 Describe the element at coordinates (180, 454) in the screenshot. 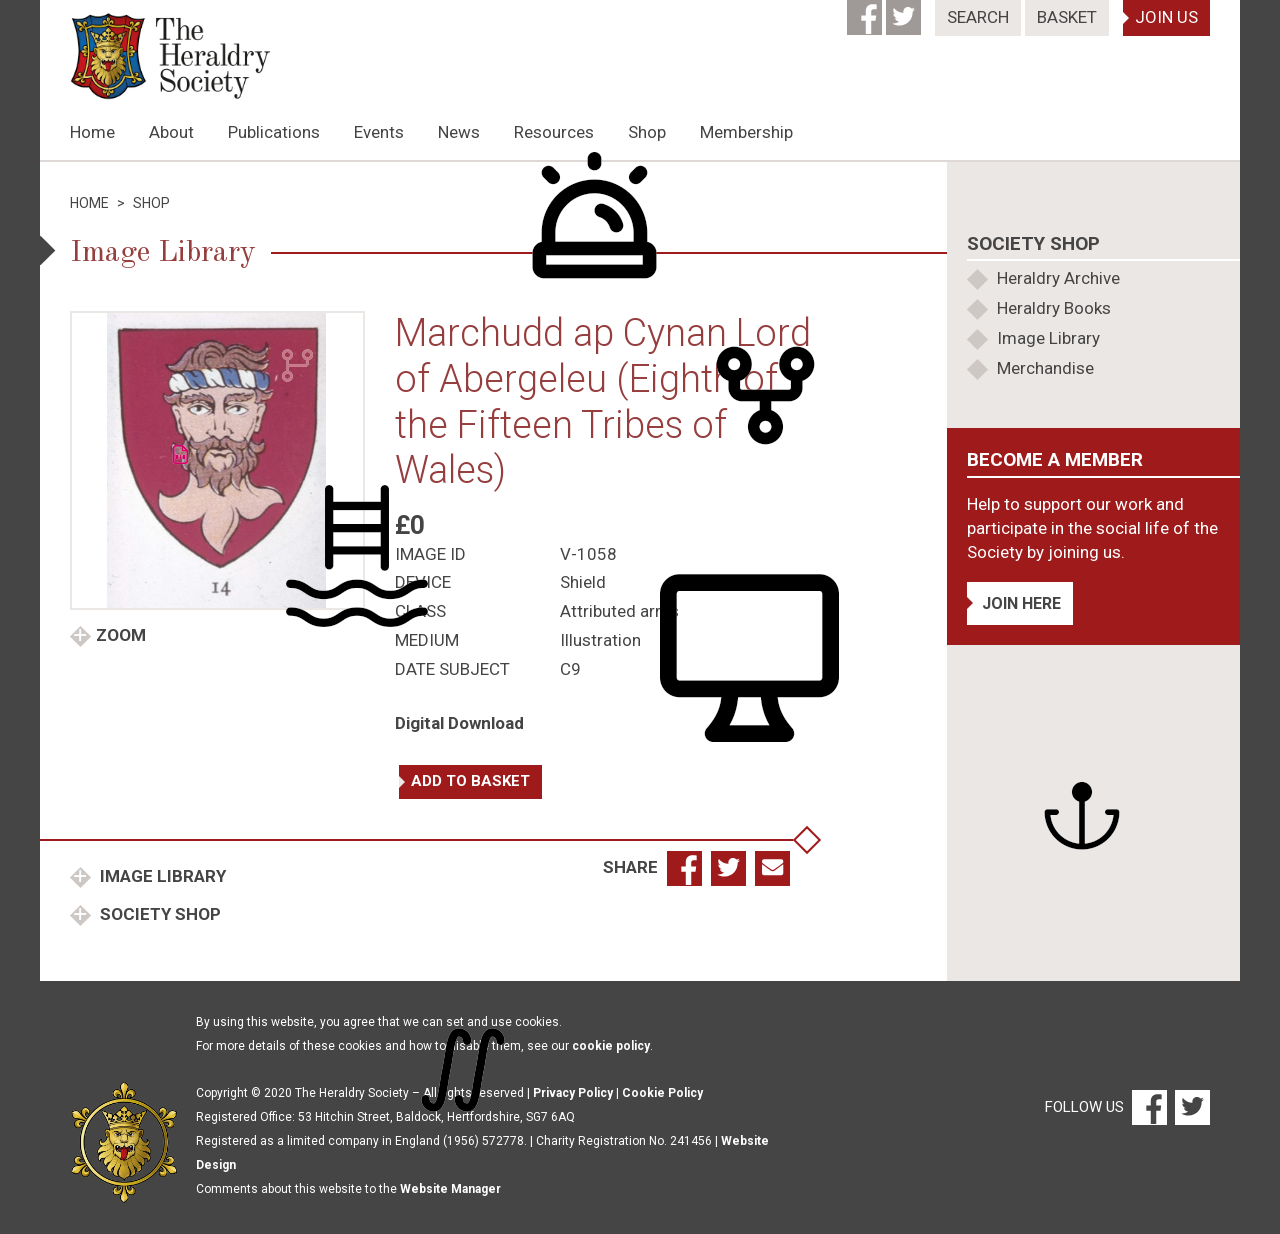

I see `view barcode document` at that location.